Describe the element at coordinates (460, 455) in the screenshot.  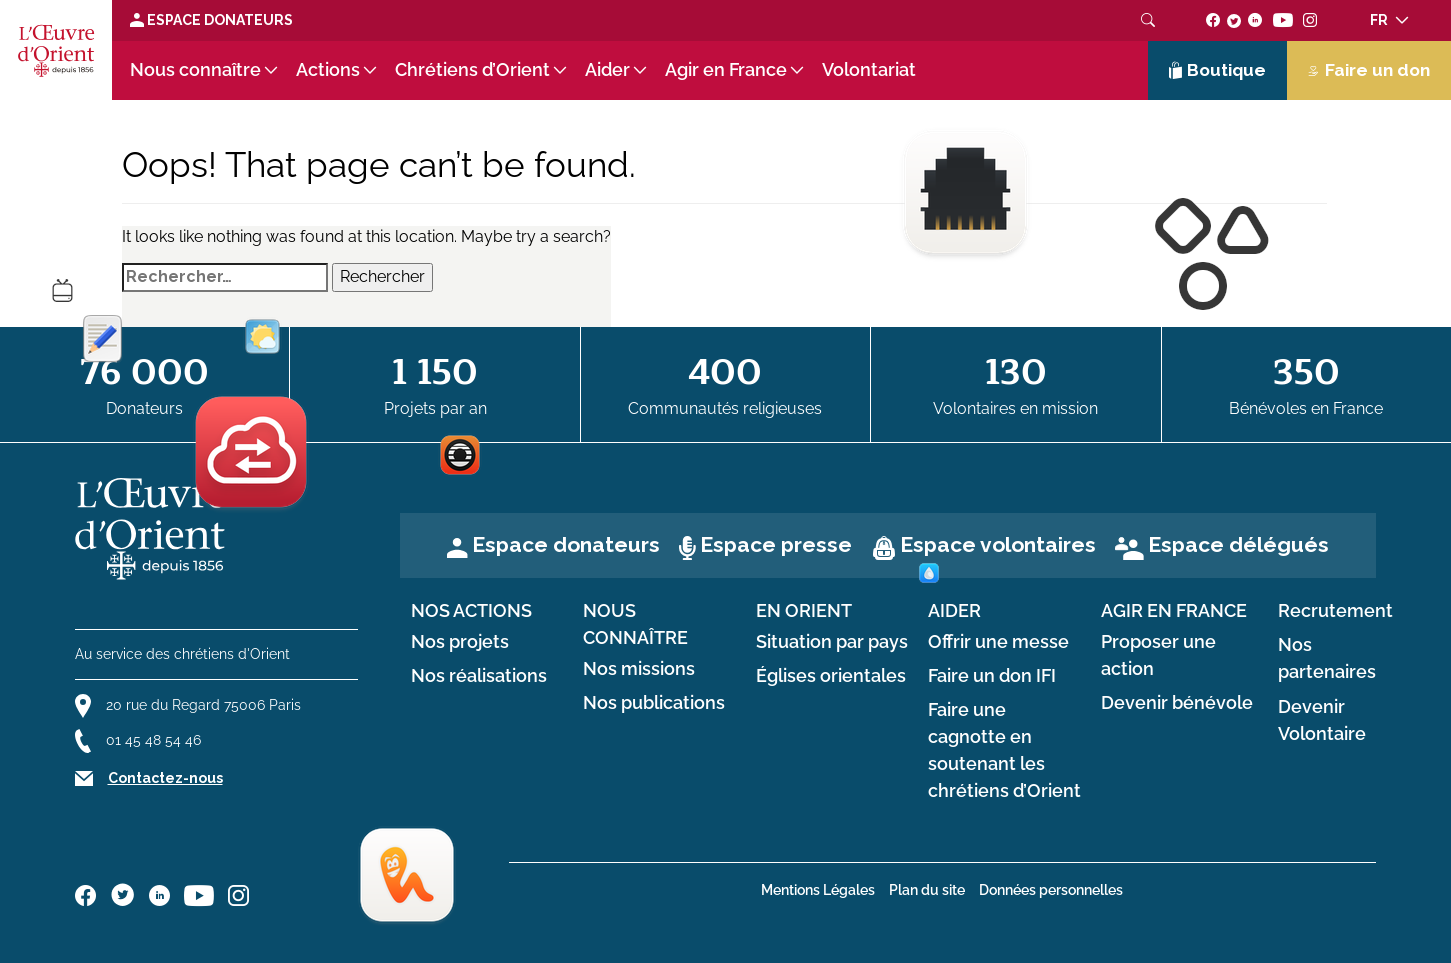
I see `launch aperture desk job game` at that location.